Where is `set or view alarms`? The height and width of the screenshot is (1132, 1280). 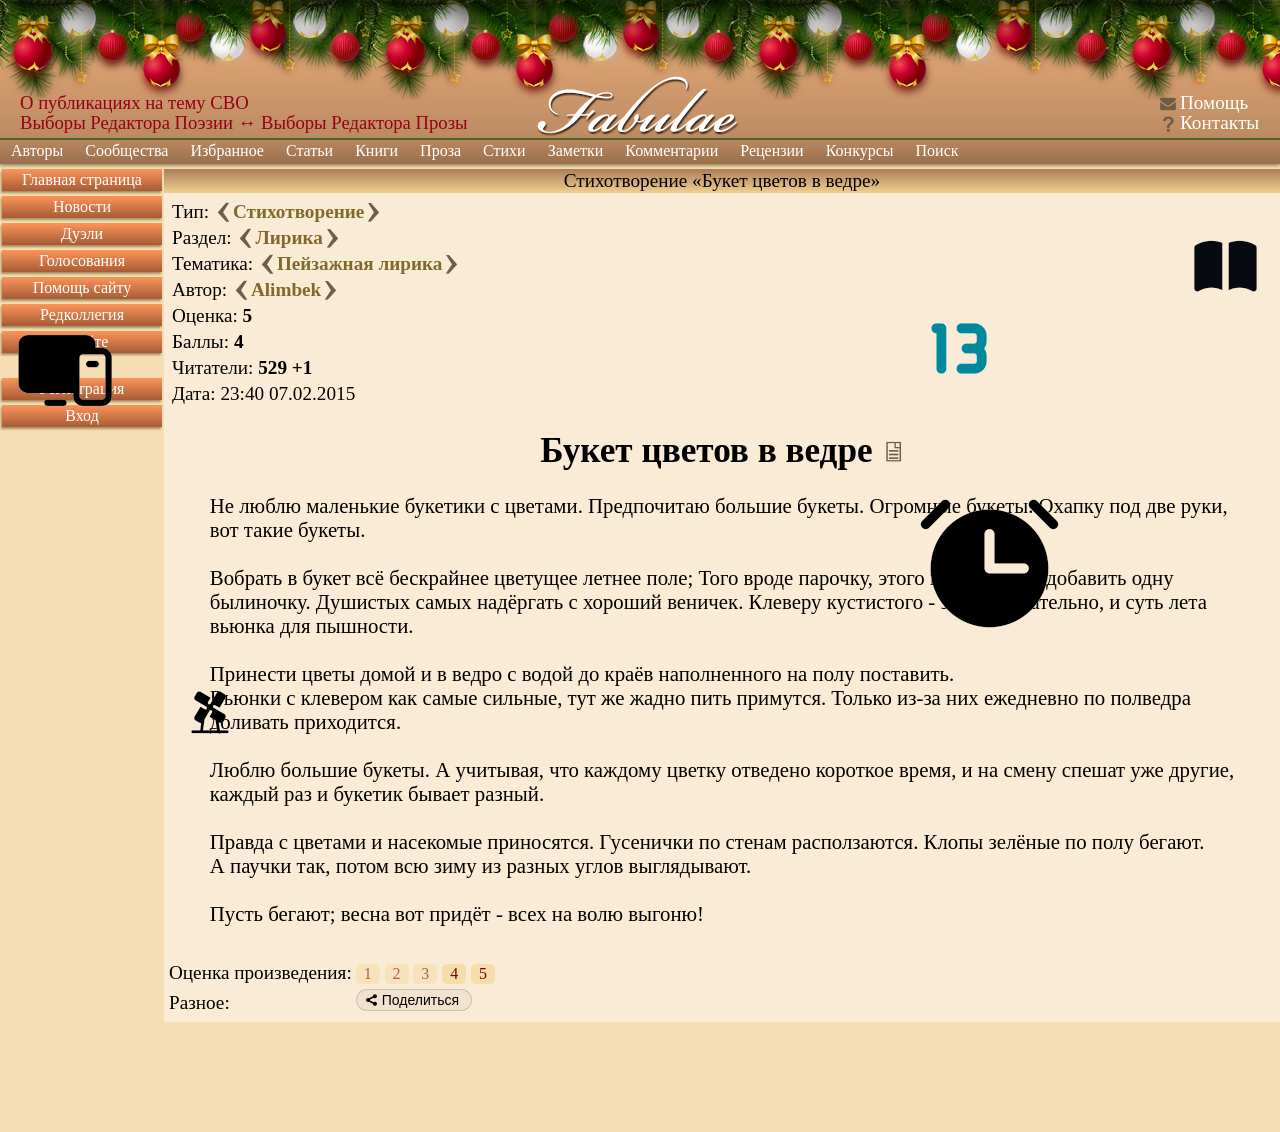
set or view alarms is located at coordinates (989, 563).